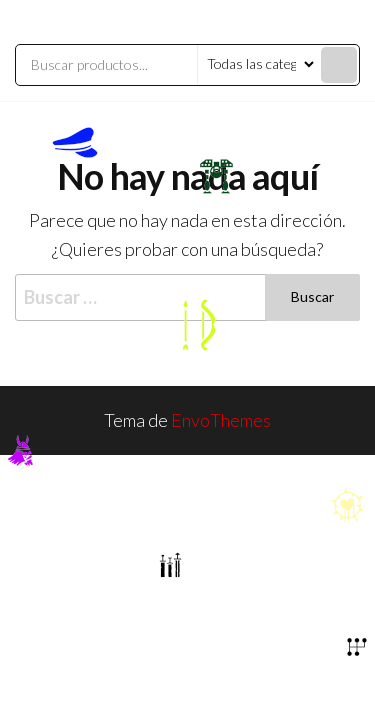  What do you see at coordinates (347, 504) in the screenshot?
I see `indicates damage or health loss in a game` at bounding box center [347, 504].